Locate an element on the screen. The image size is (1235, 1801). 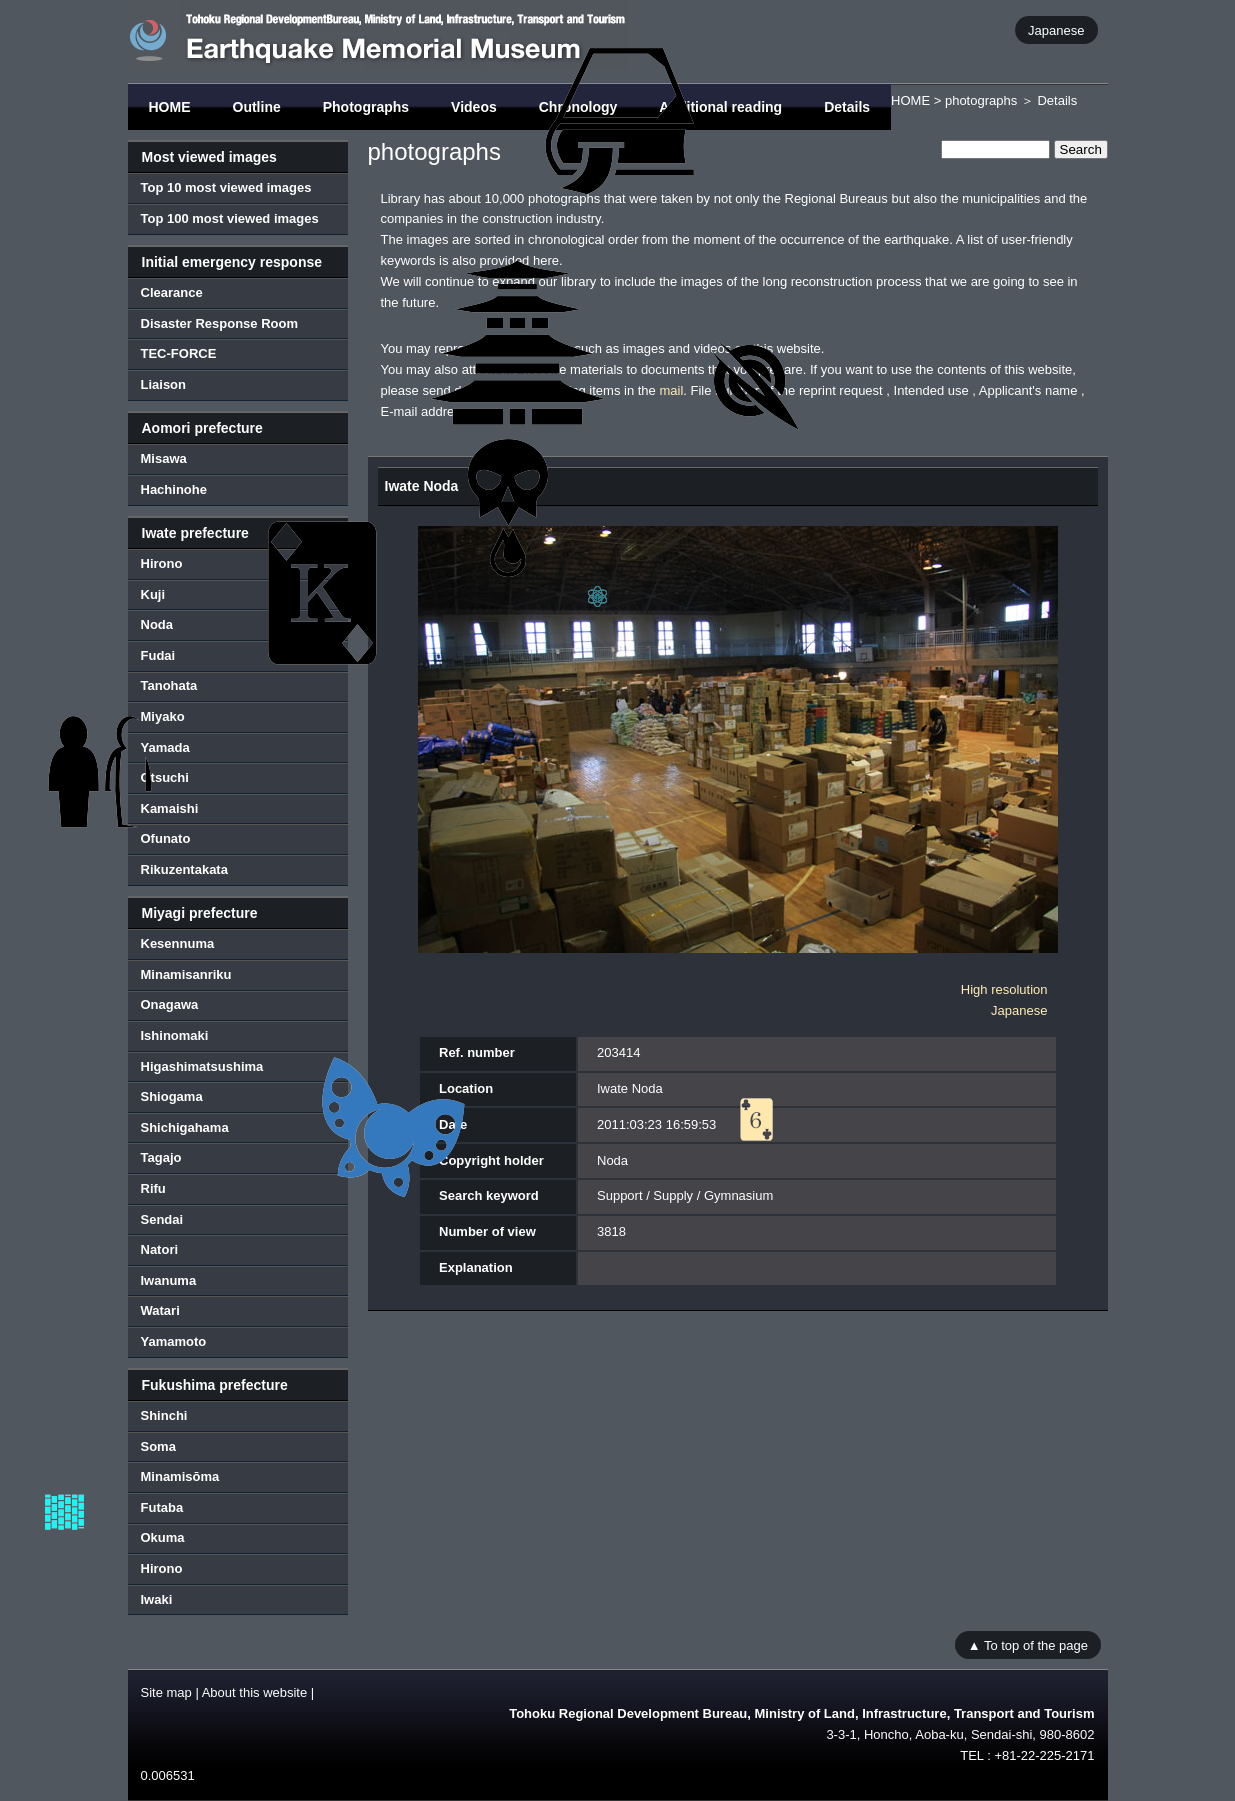
view asian temple or landmark location is located at coordinates (517, 342).